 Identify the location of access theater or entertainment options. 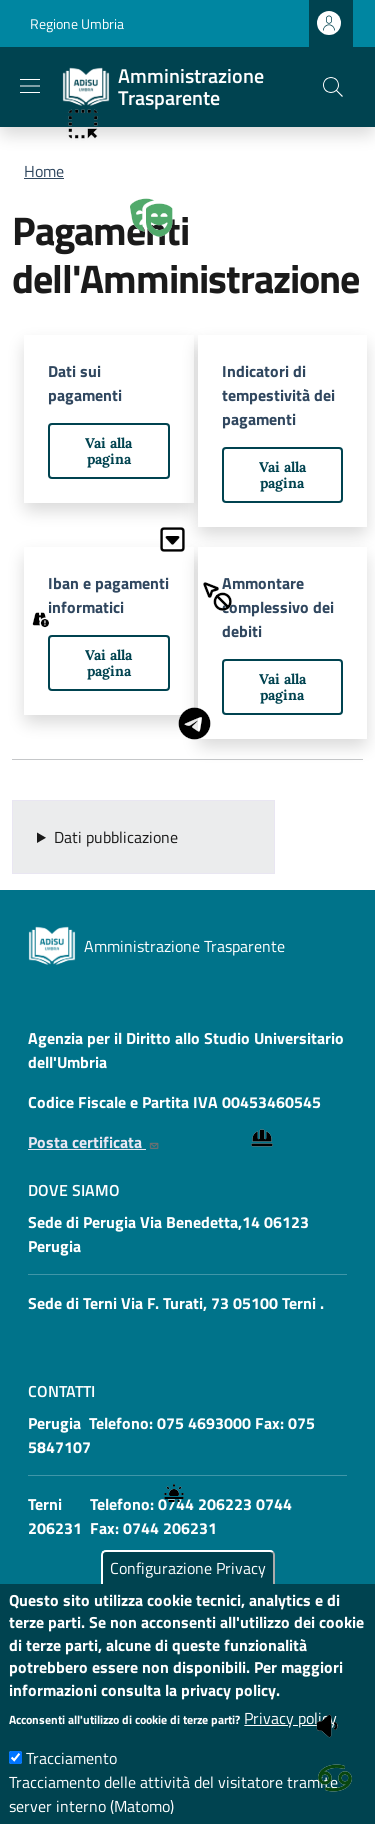
(152, 218).